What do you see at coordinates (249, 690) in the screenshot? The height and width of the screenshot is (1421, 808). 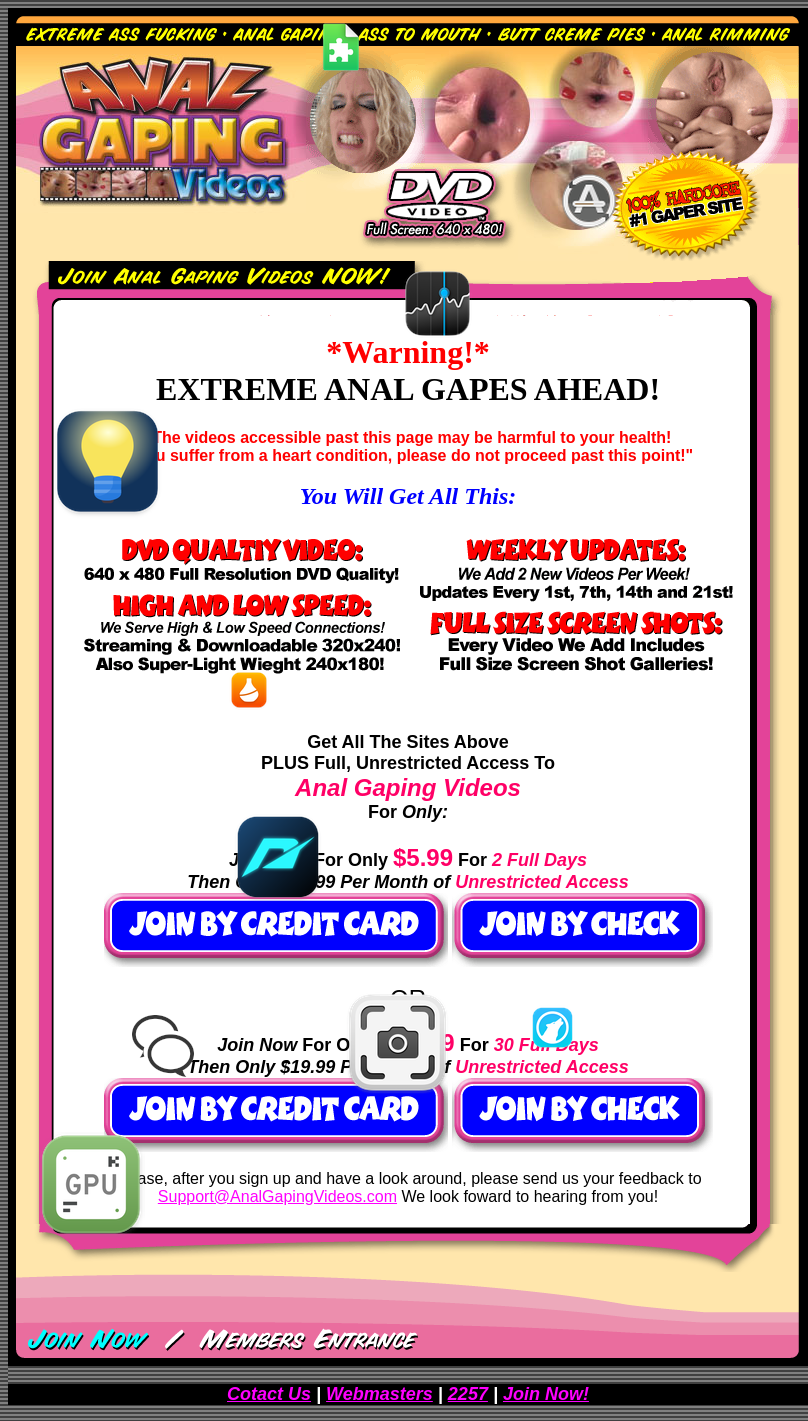 I see `open Giara Reddit client app` at bounding box center [249, 690].